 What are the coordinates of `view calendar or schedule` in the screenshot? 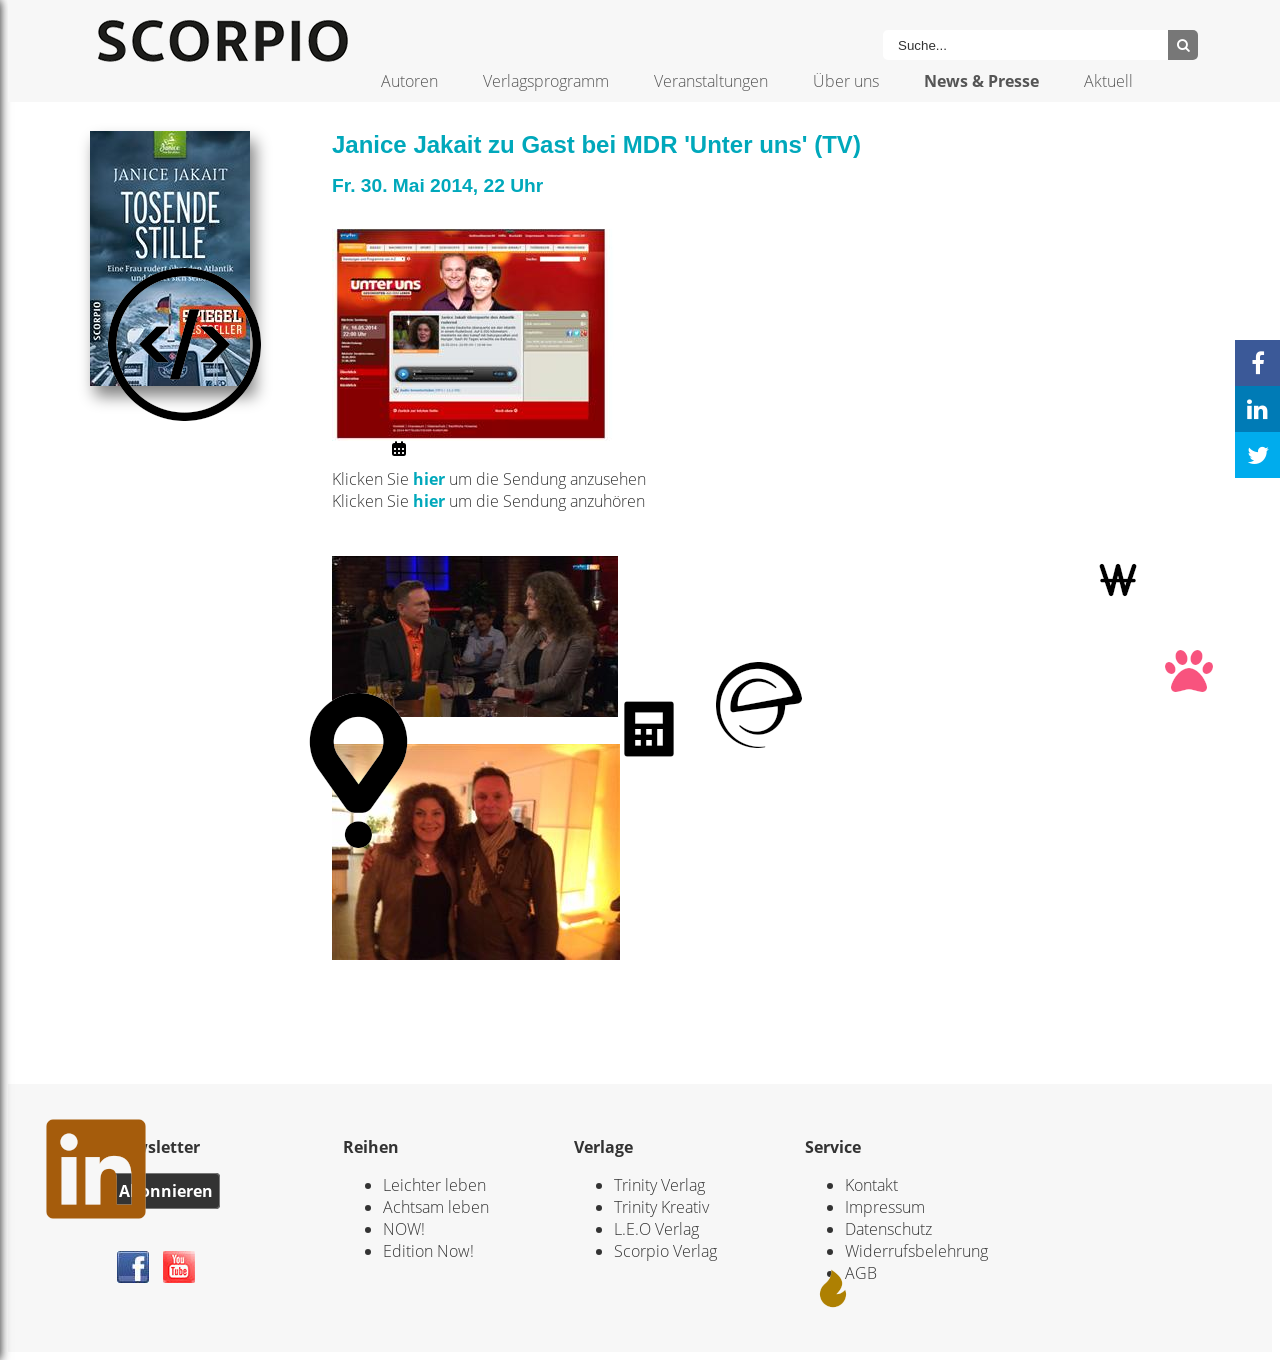 It's located at (399, 449).